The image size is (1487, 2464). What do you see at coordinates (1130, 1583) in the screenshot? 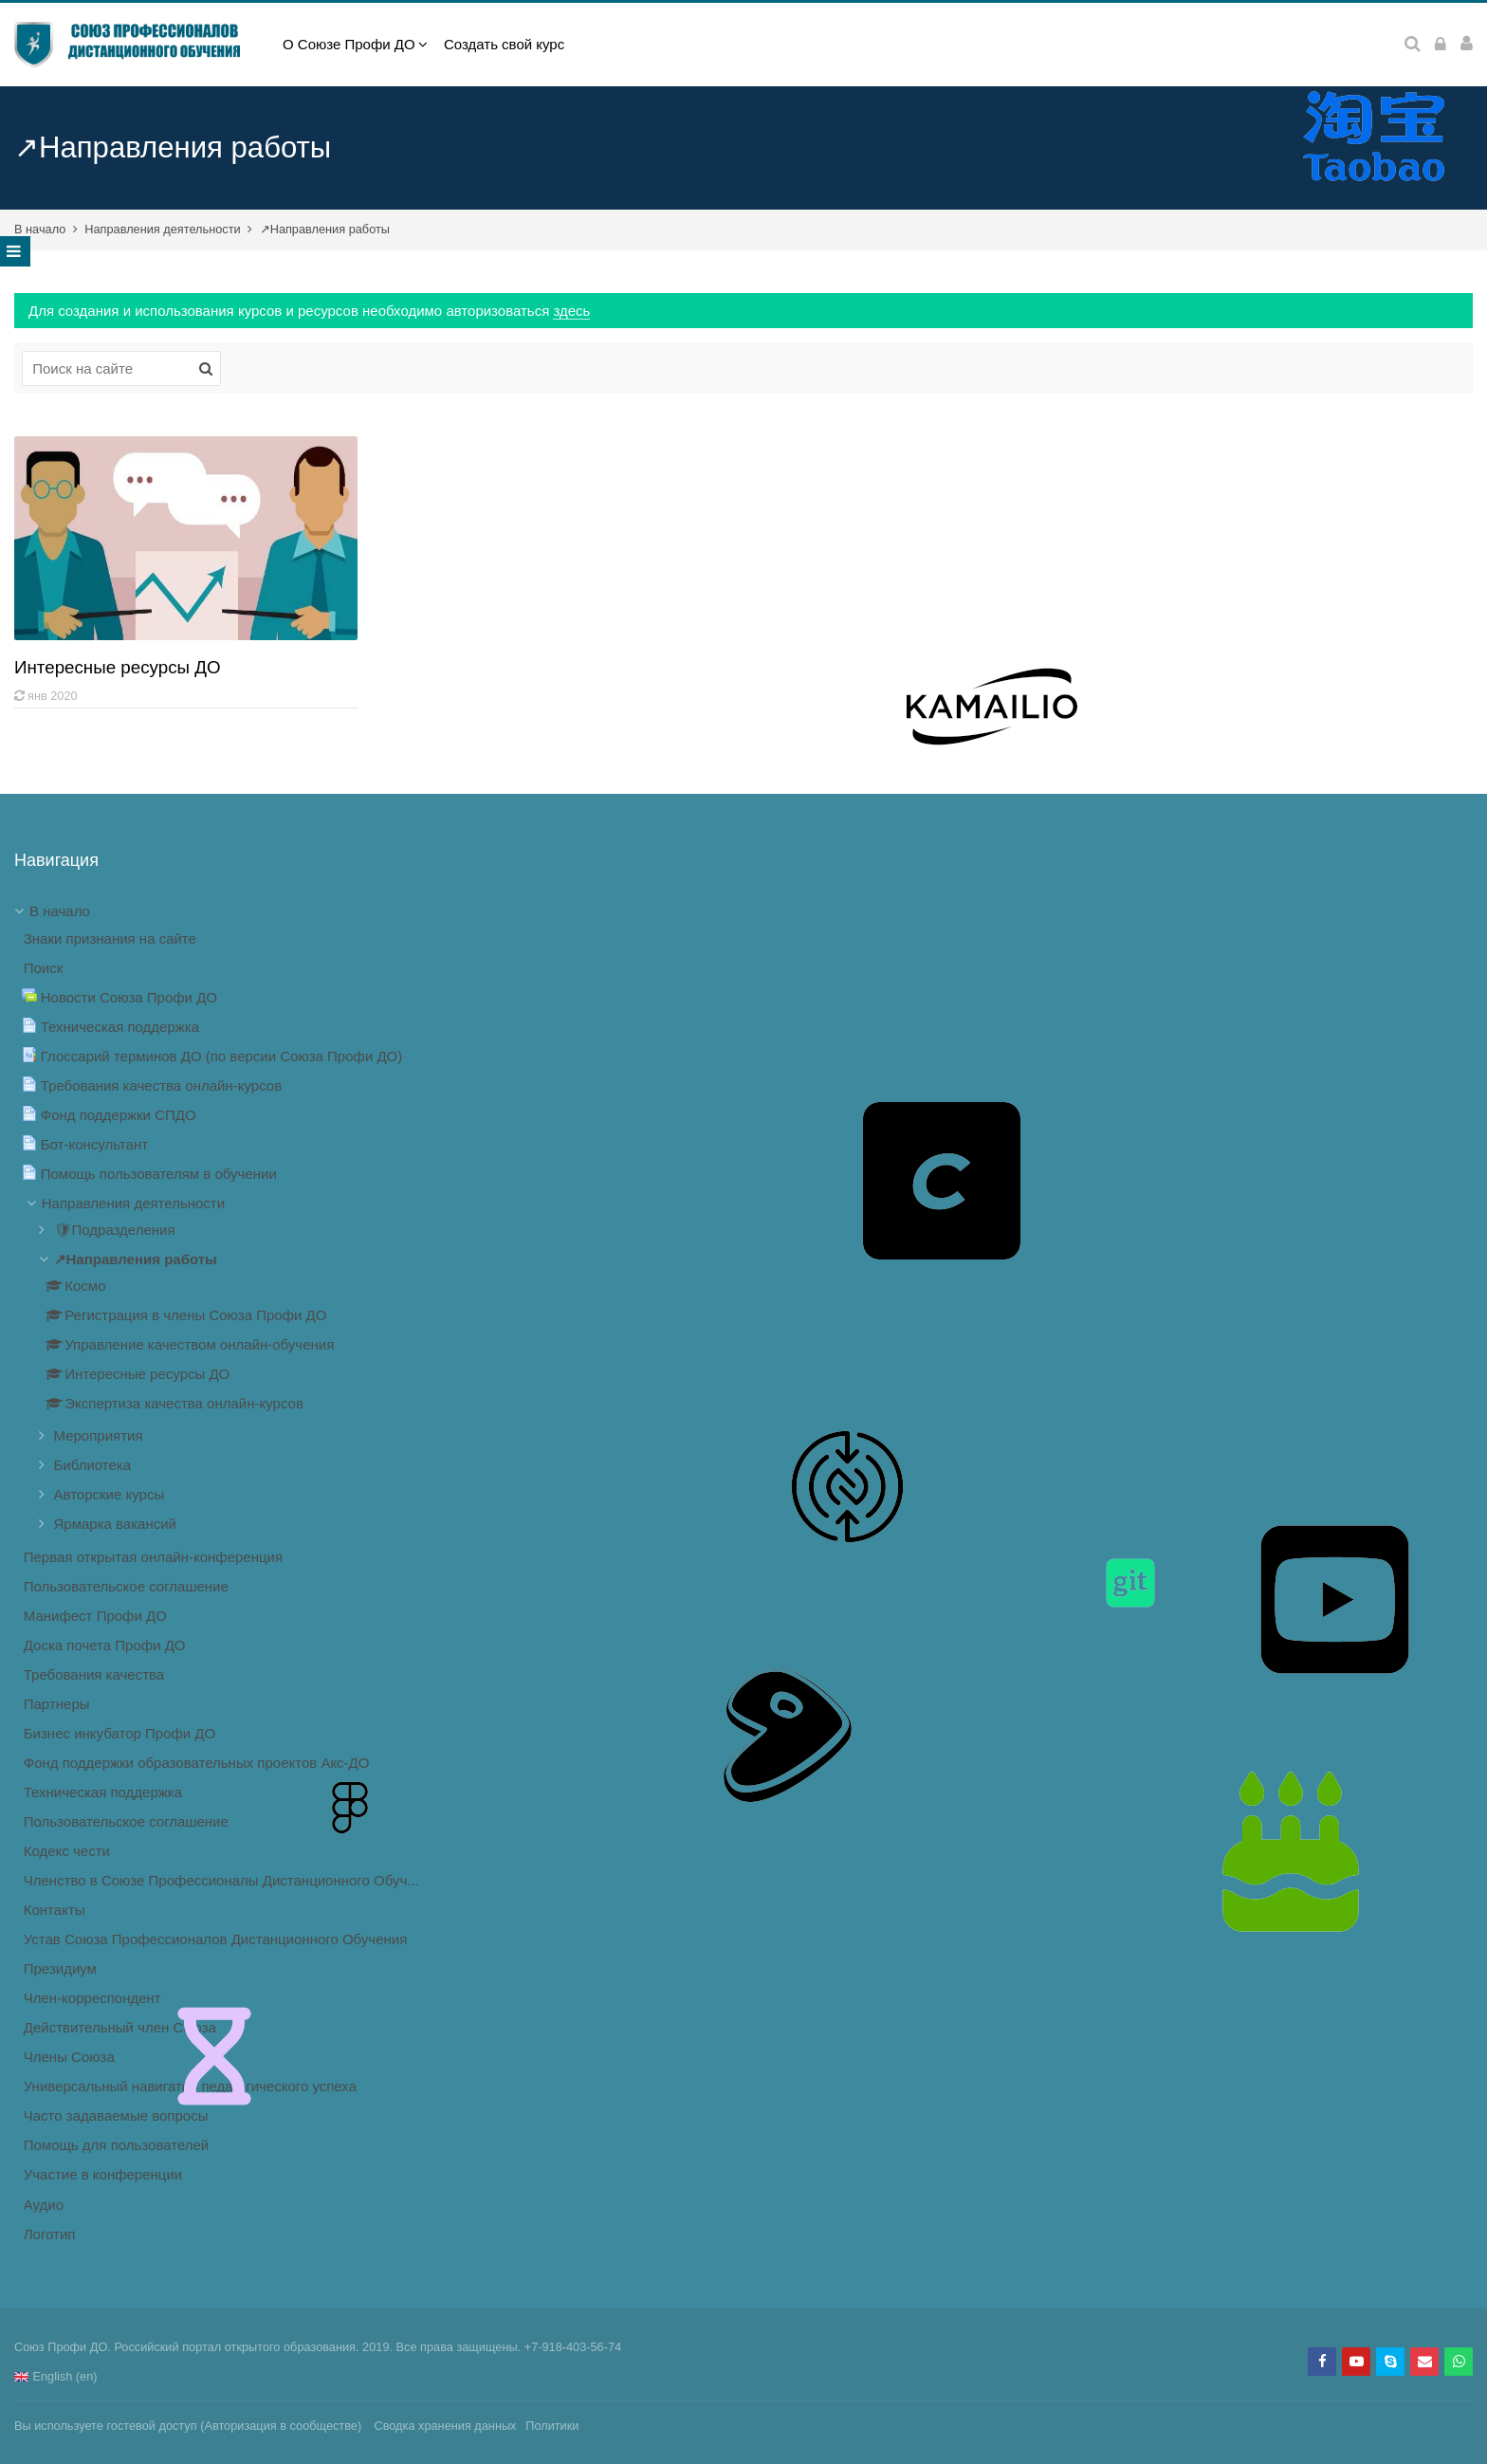
I see `git version control logo` at bounding box center [1130, 1583].